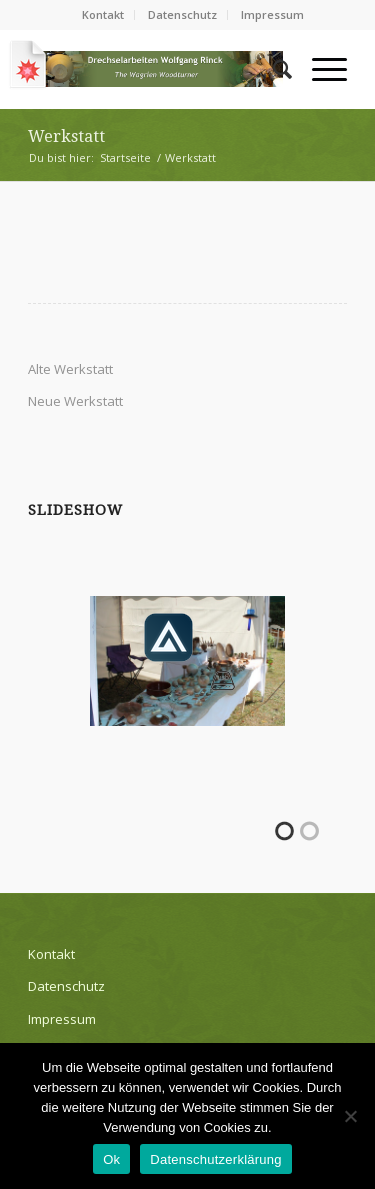 This screenshot has height=1189, width=375. Describe the element at coordinates (223, 680) in the screenshot. I see `external usb hard drive connected` at that location.